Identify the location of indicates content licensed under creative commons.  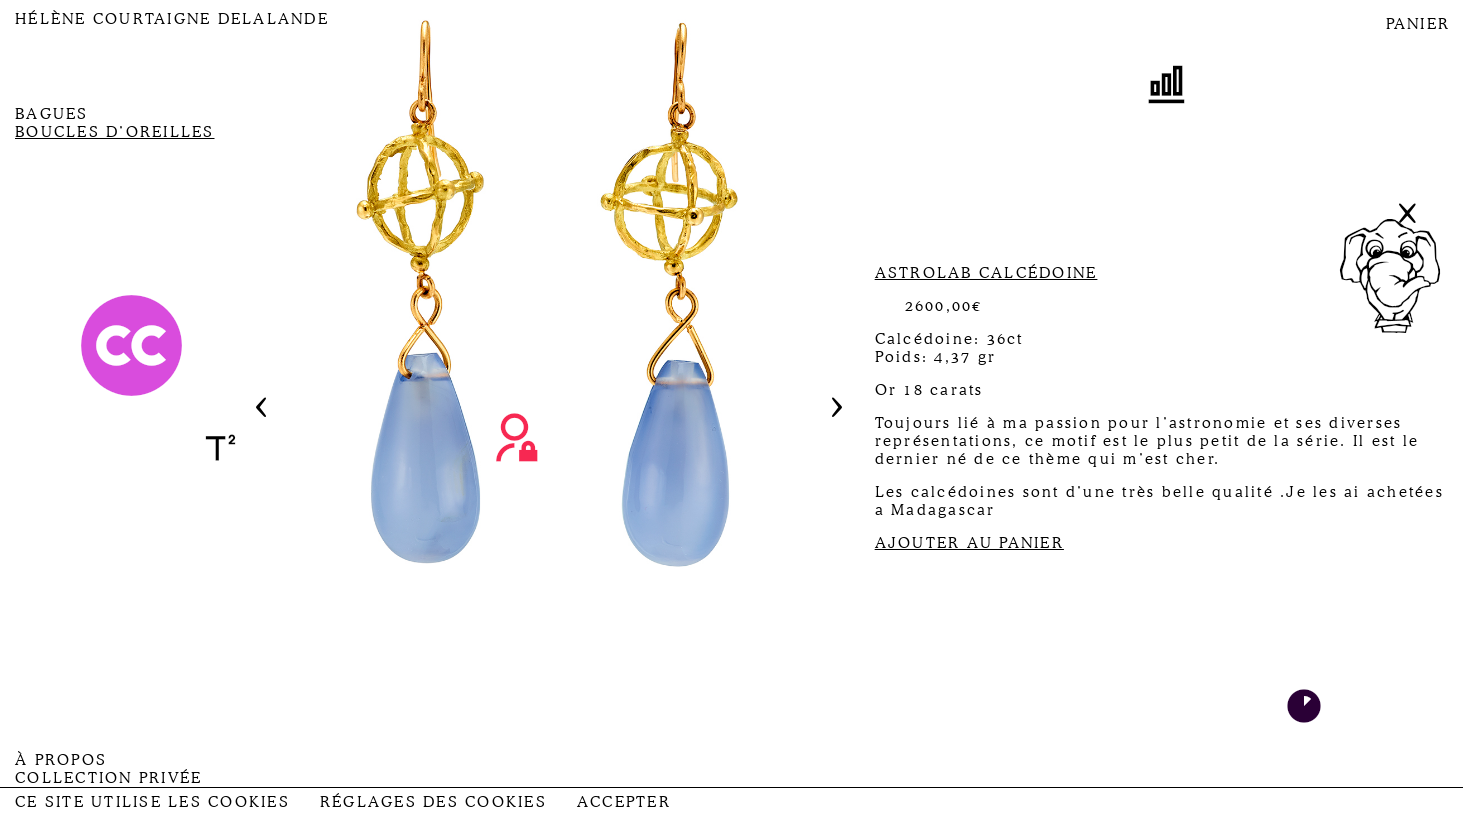
(131, 345).